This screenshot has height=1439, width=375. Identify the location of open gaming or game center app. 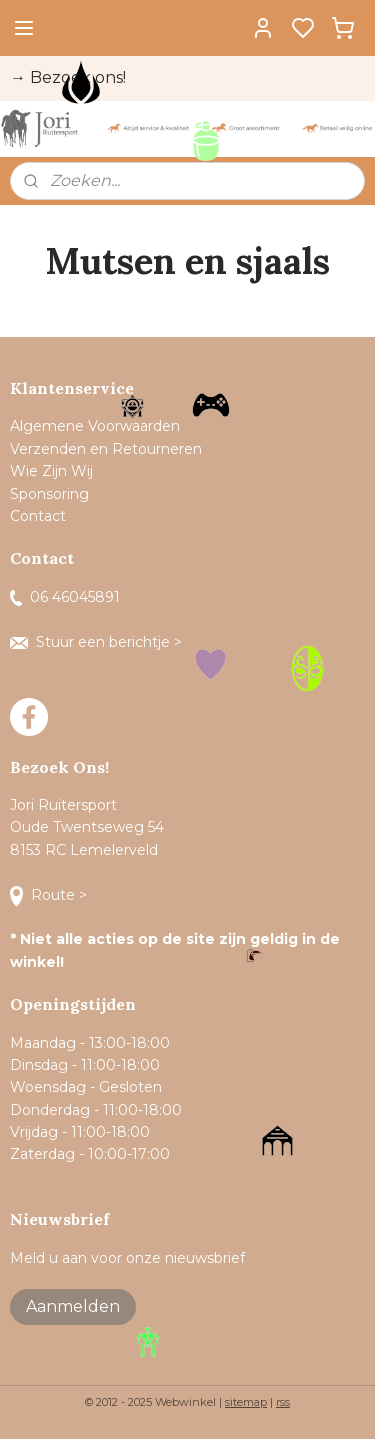
(211, 405).